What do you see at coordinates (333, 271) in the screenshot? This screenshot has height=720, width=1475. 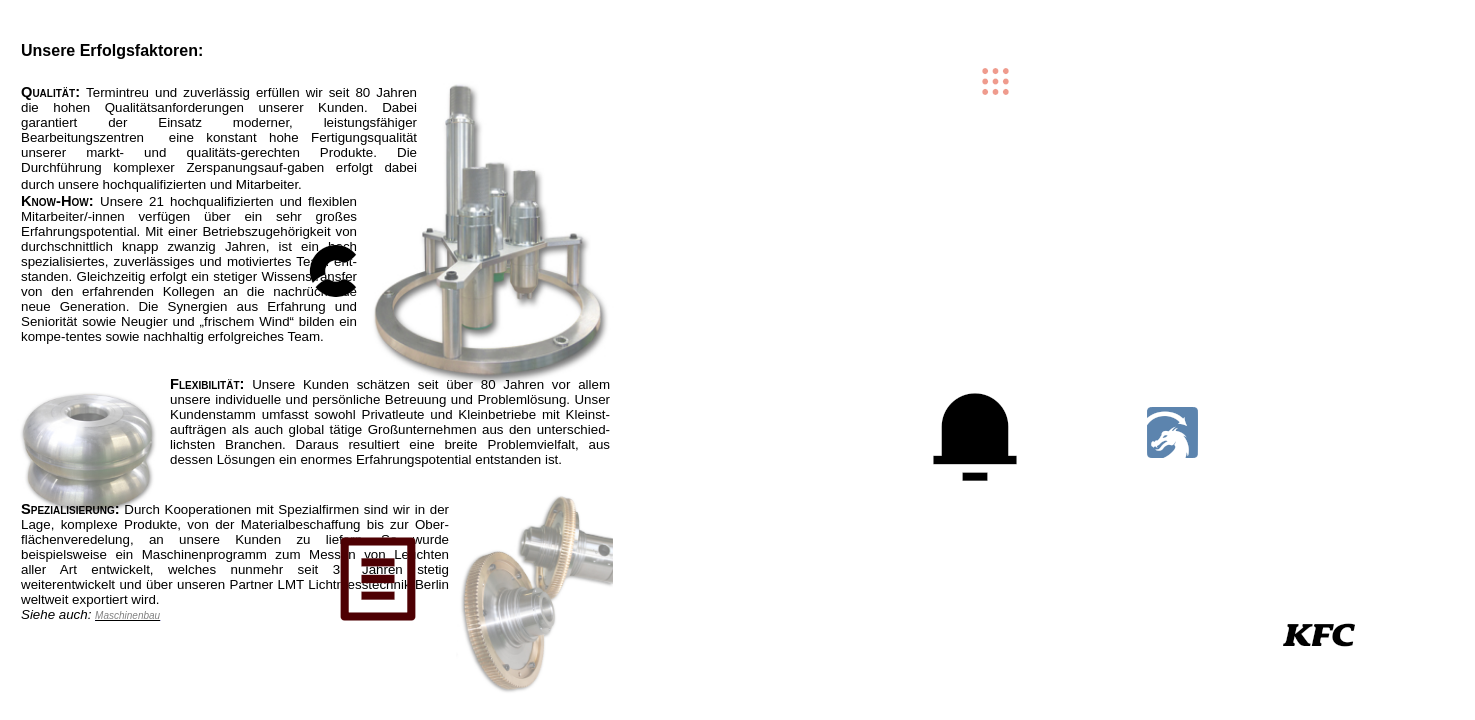 I see `elastic cloud logo` at bounding box center [333, 271].